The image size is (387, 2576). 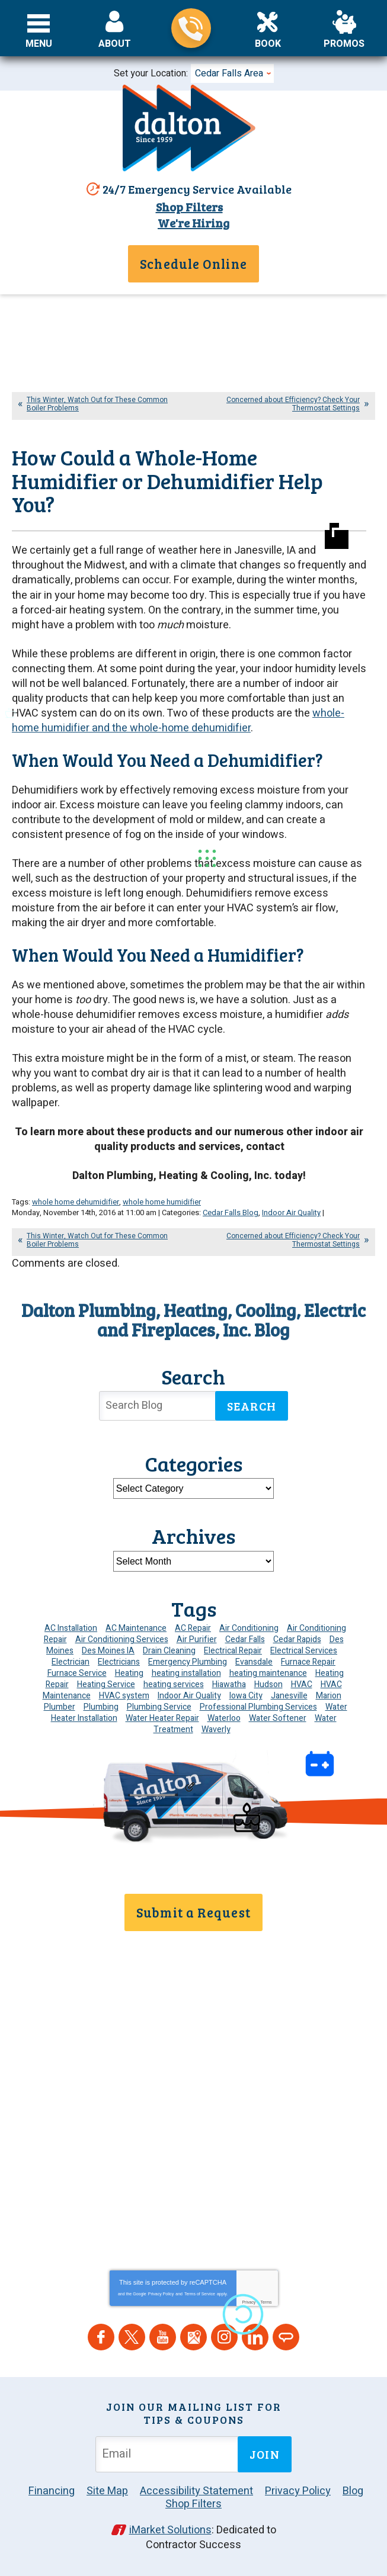 I want to click on open app grid or launcher, so click(x=207, y=858).